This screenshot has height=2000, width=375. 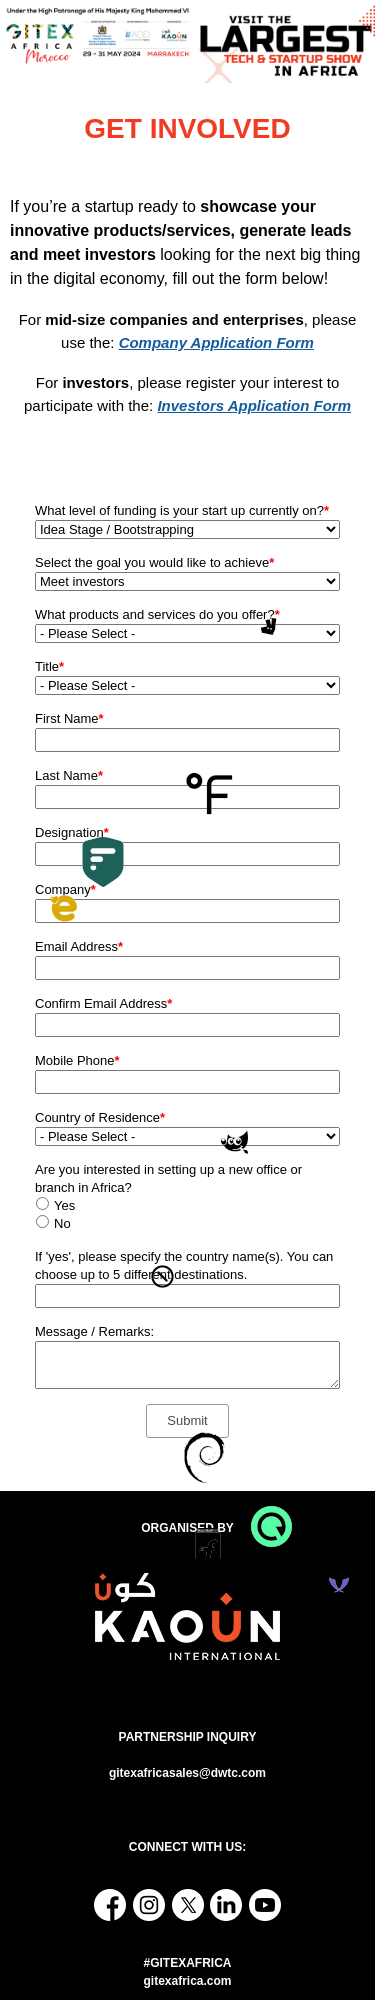 What do you see at coordinates (234, 1142) in the screenshot?
I see `open GIMP image editor` at bounding box center [234, 1142].